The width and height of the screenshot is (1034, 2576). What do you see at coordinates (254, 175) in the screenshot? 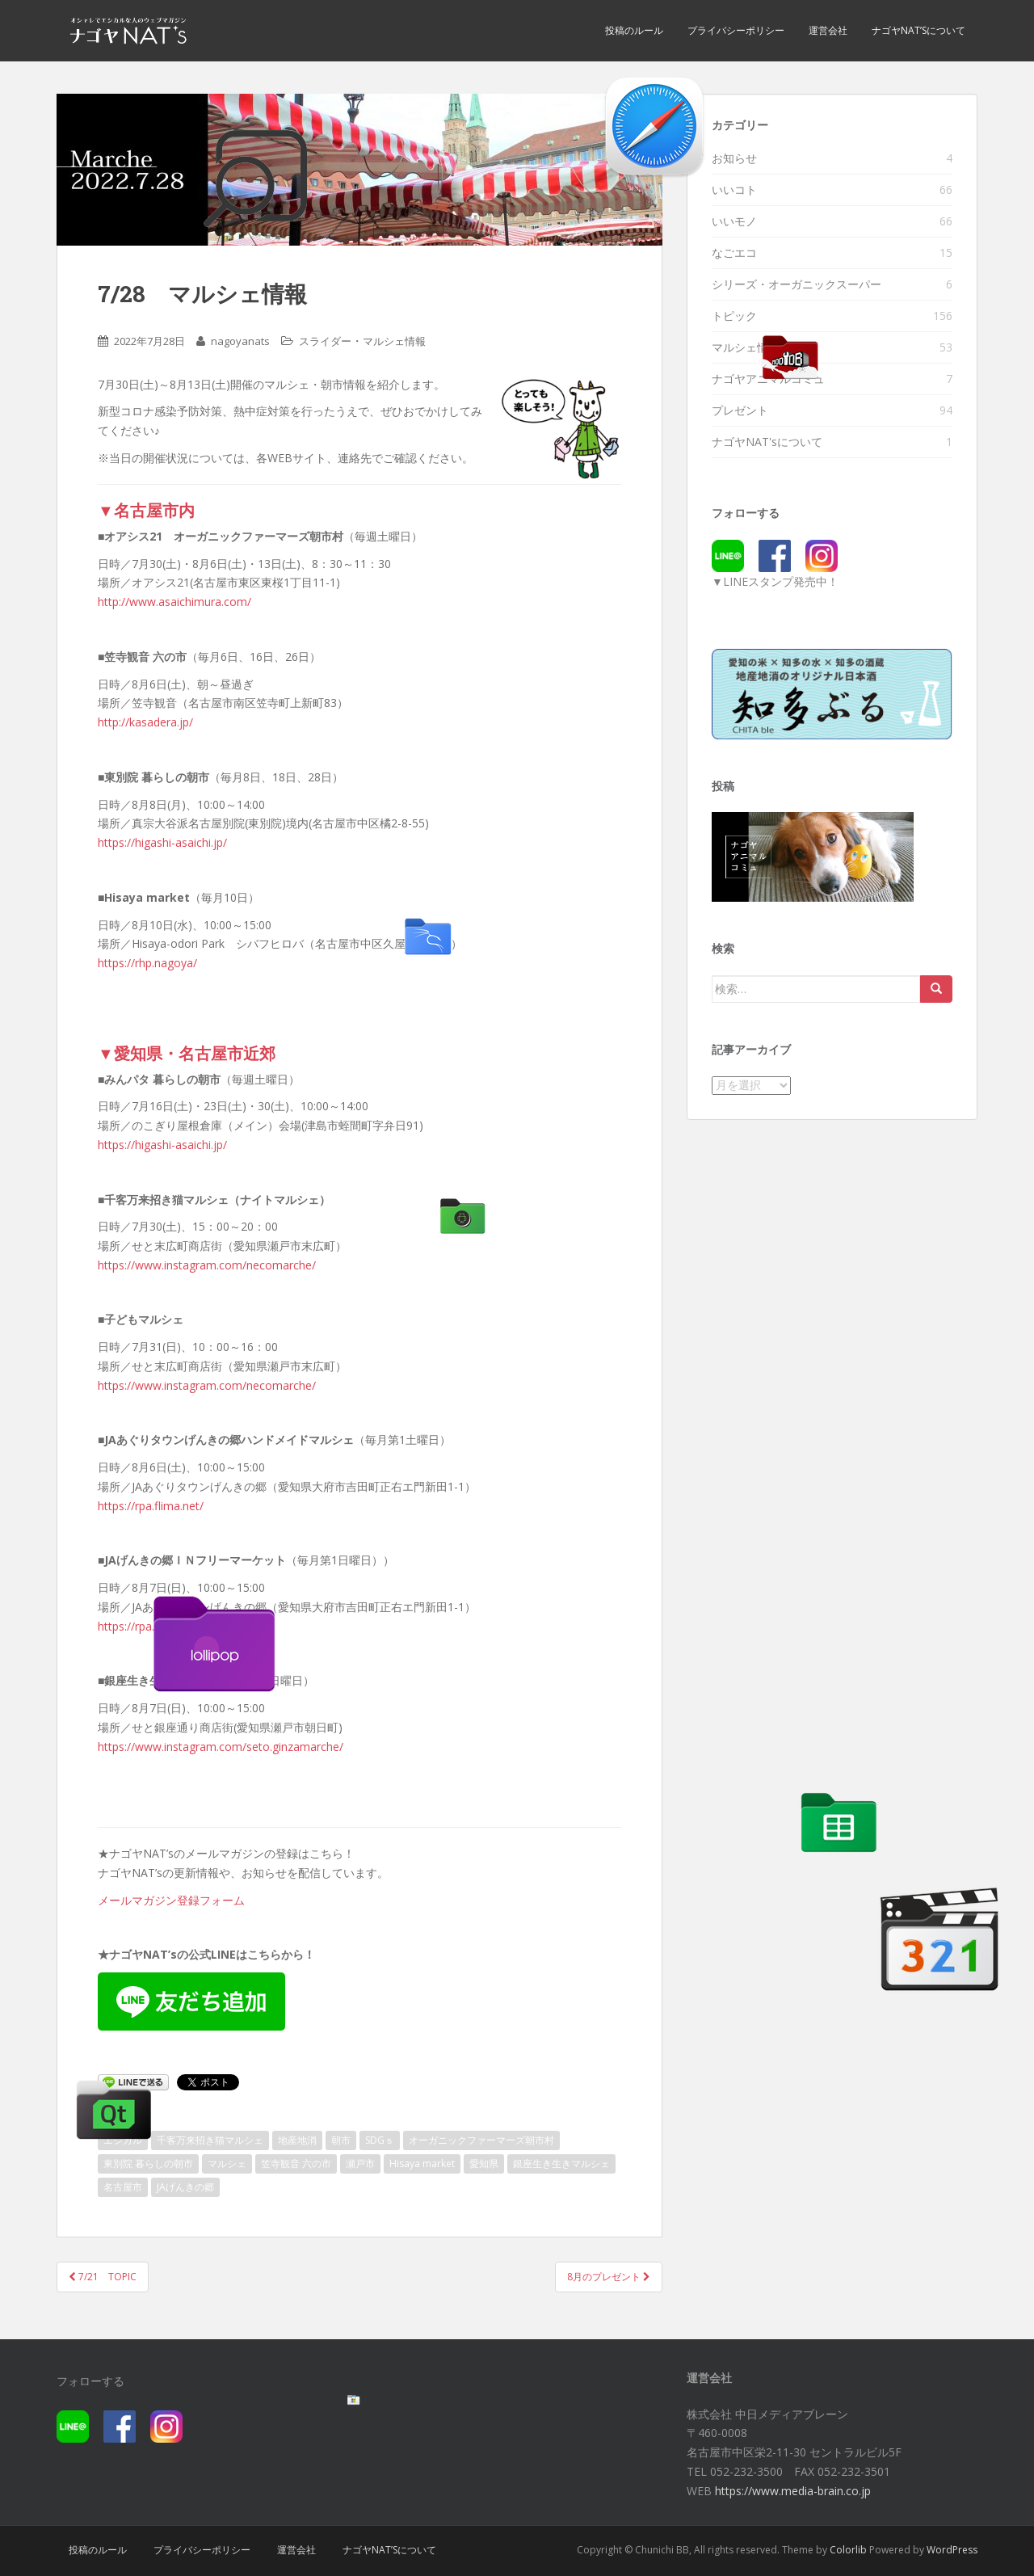
I see `open image viewer application` at bounding box center [254, 175].